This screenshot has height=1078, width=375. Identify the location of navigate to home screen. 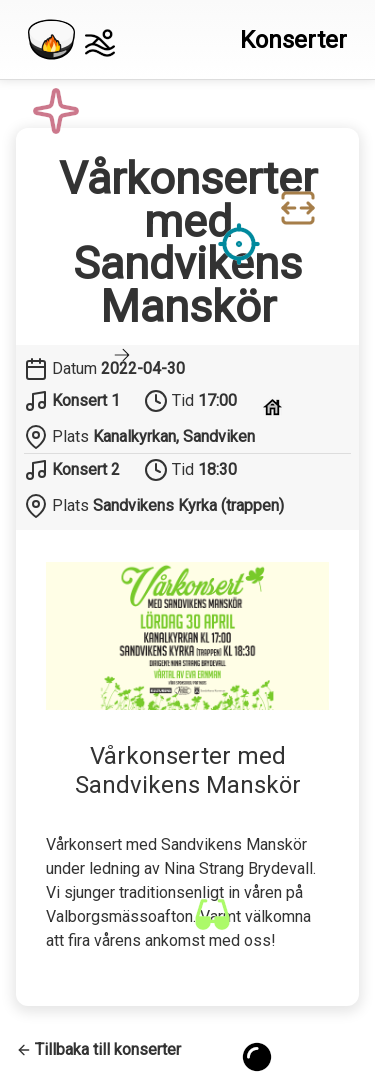
(272, 407).